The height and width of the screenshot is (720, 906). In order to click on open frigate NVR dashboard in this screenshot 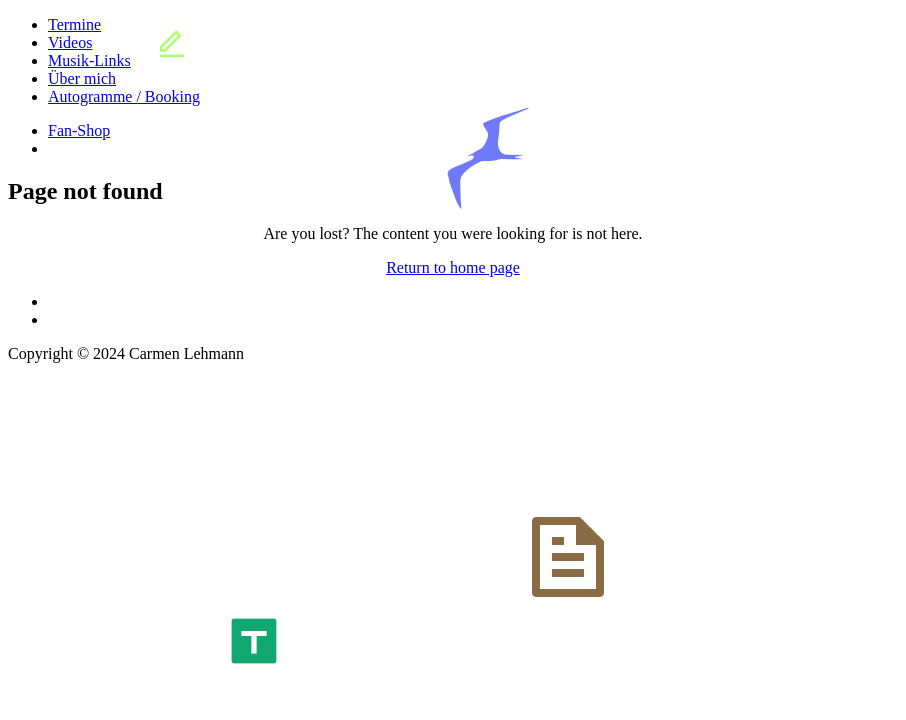, I will do `click(488, 158)`.